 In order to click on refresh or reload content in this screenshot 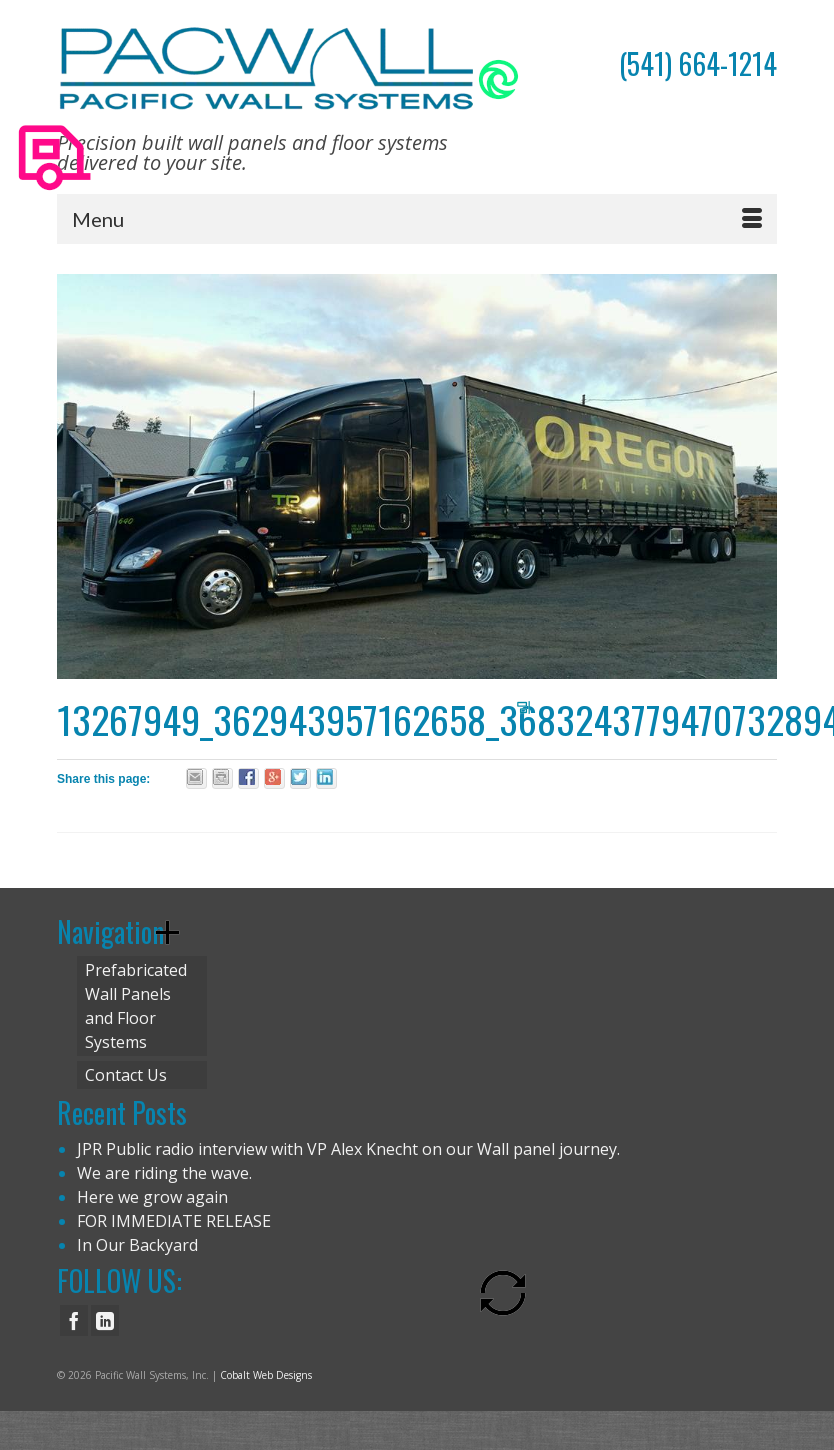, I will do `click(503, 1293)`.